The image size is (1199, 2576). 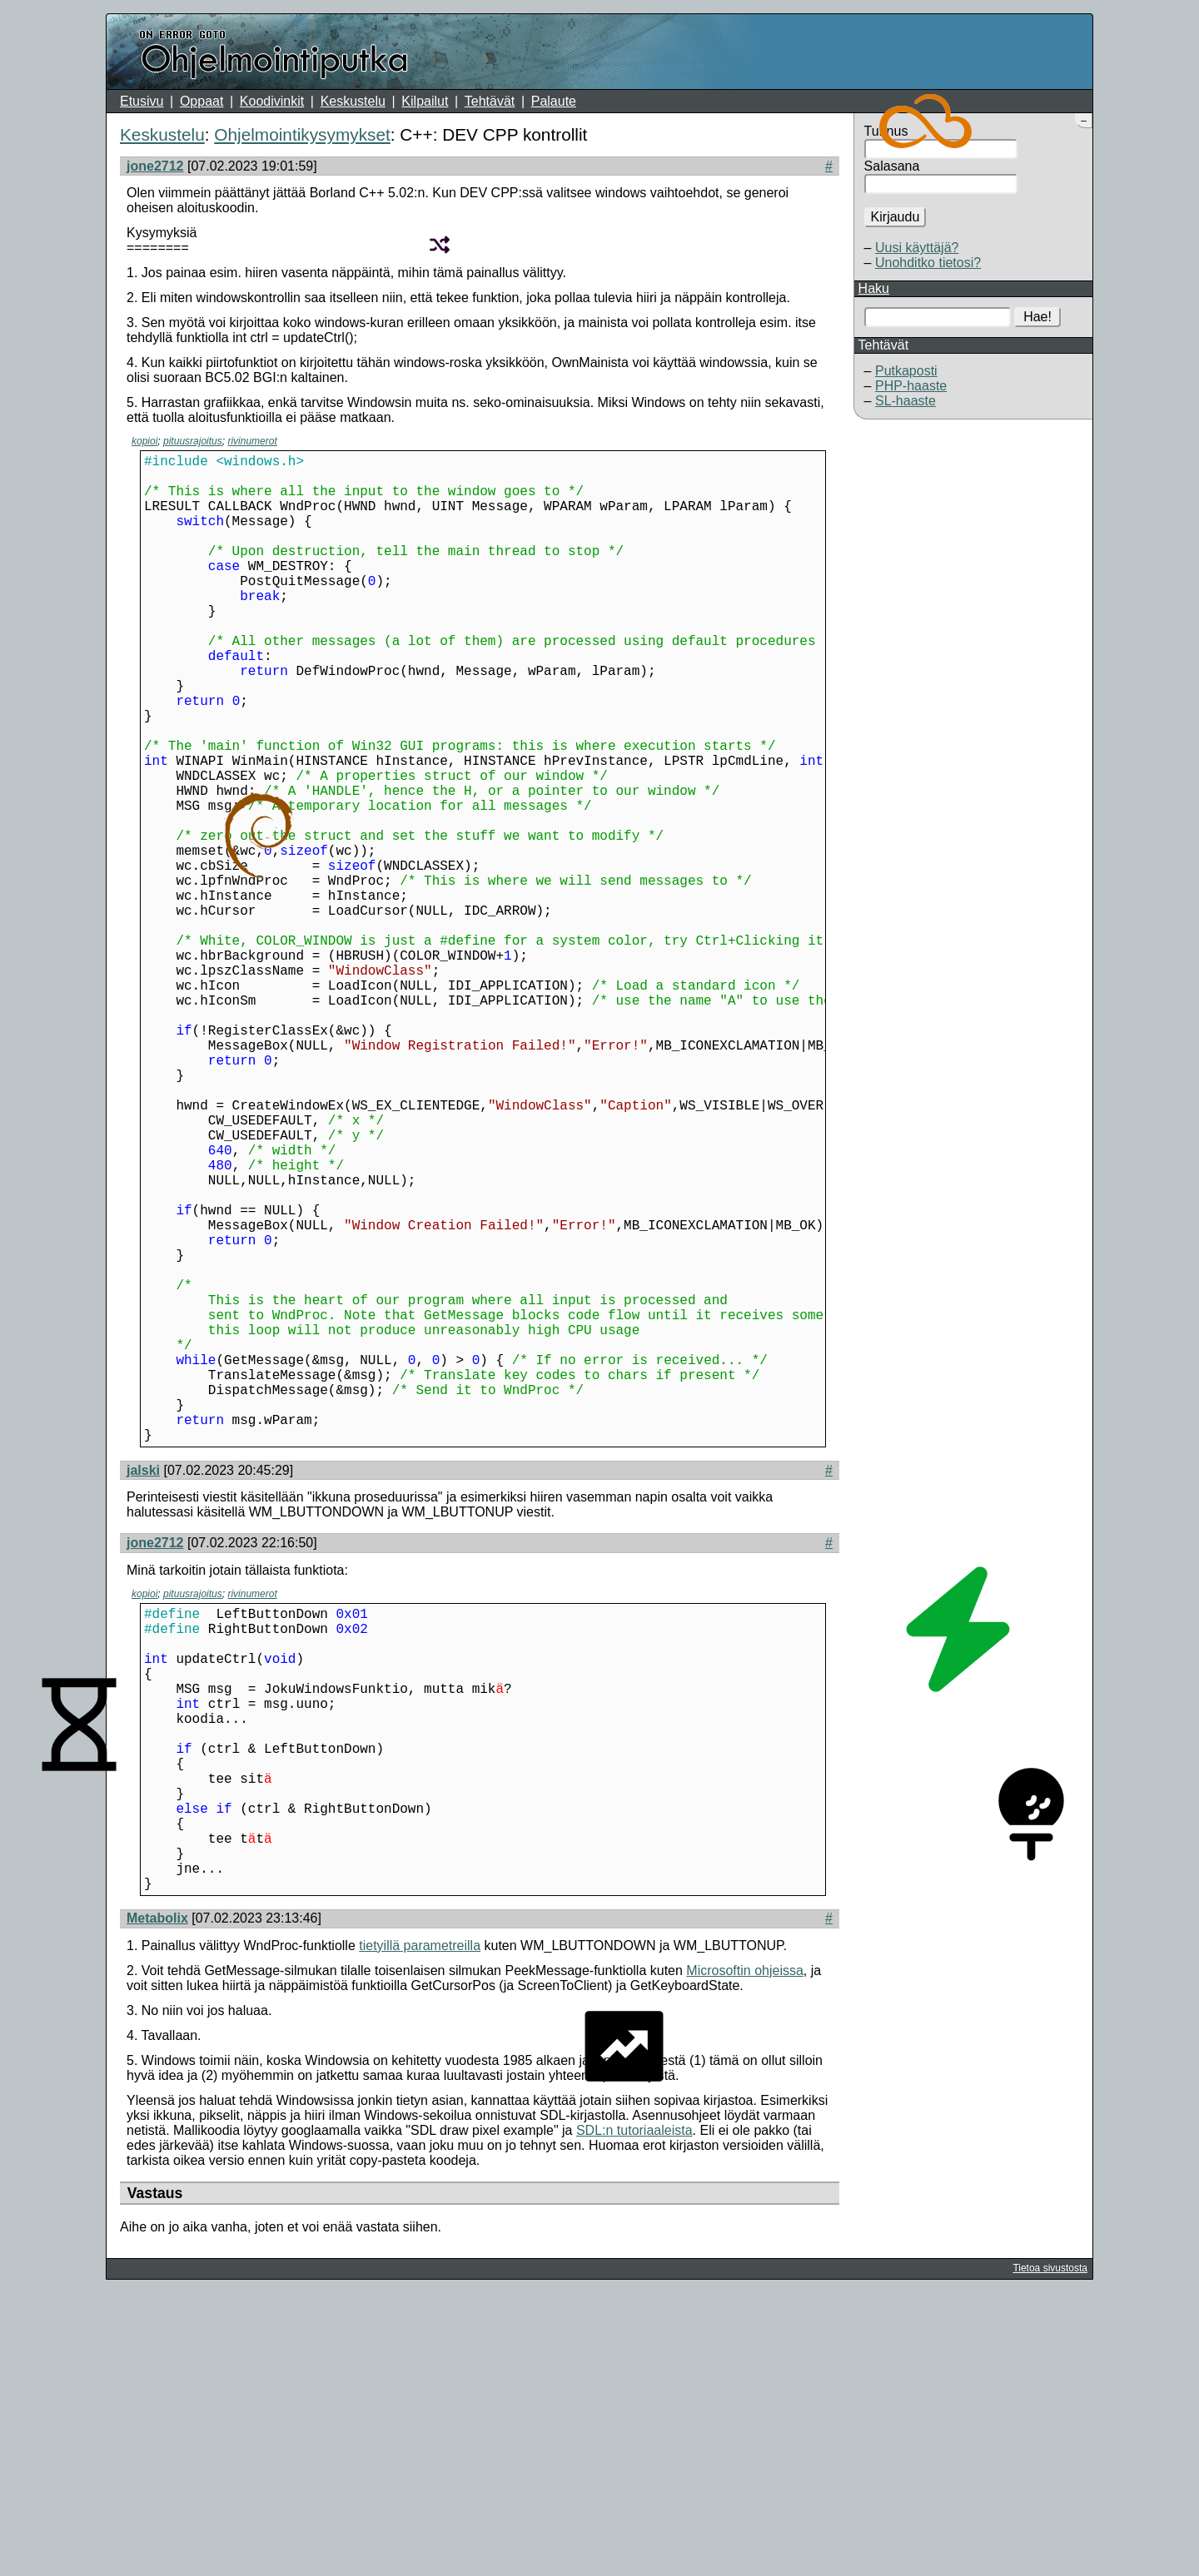 What do you see at coordinates (958, 1629) in the screenshot?
I see `indicates quick actions or flash features` at bounding box center [958, 1629].